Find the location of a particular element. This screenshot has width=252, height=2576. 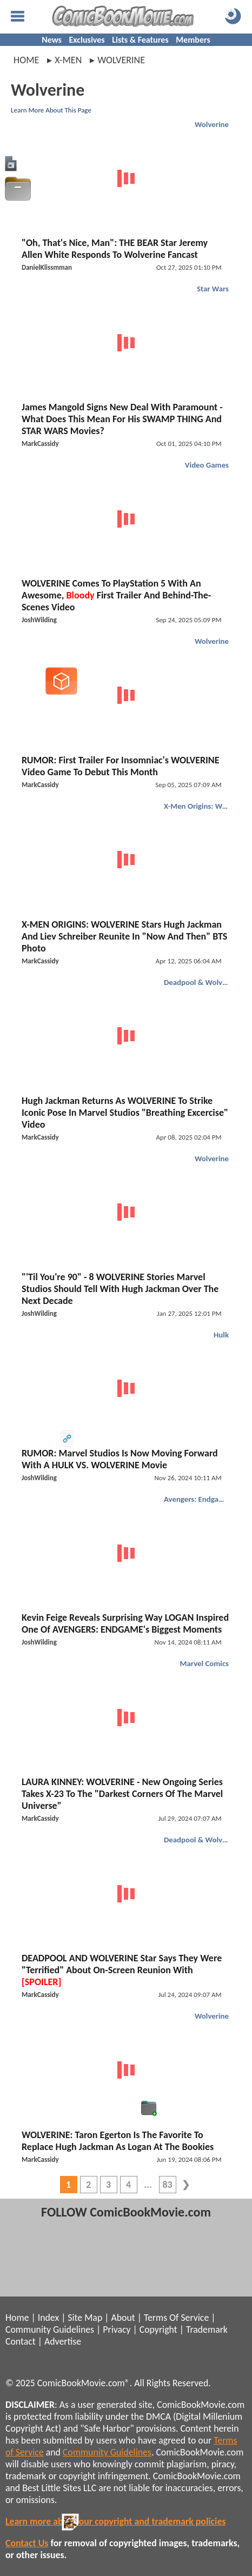

a windows internet shortcut file is located at coordinates (67, 1439).